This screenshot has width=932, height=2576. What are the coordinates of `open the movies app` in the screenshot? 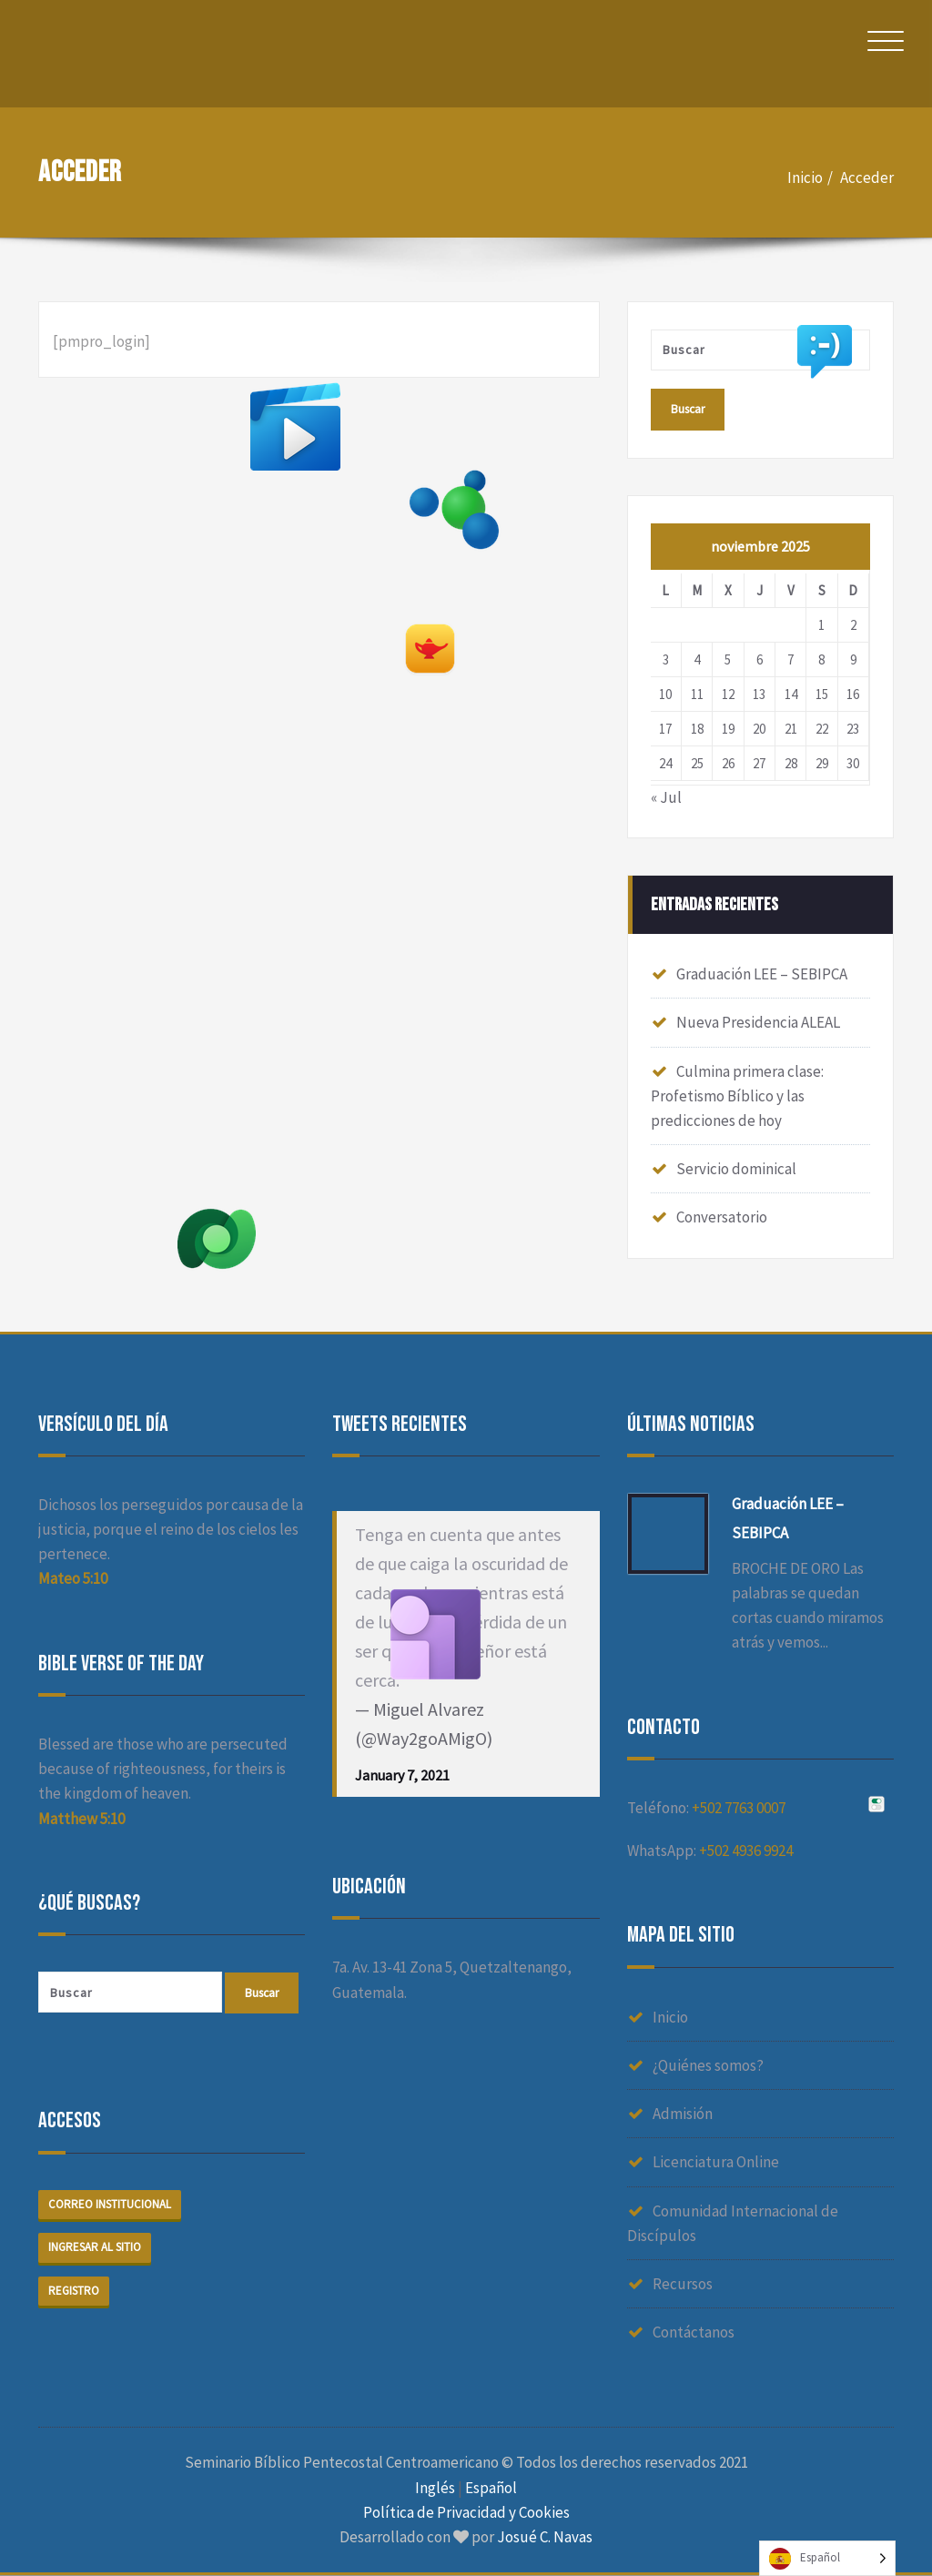 It's located at (295, 425).